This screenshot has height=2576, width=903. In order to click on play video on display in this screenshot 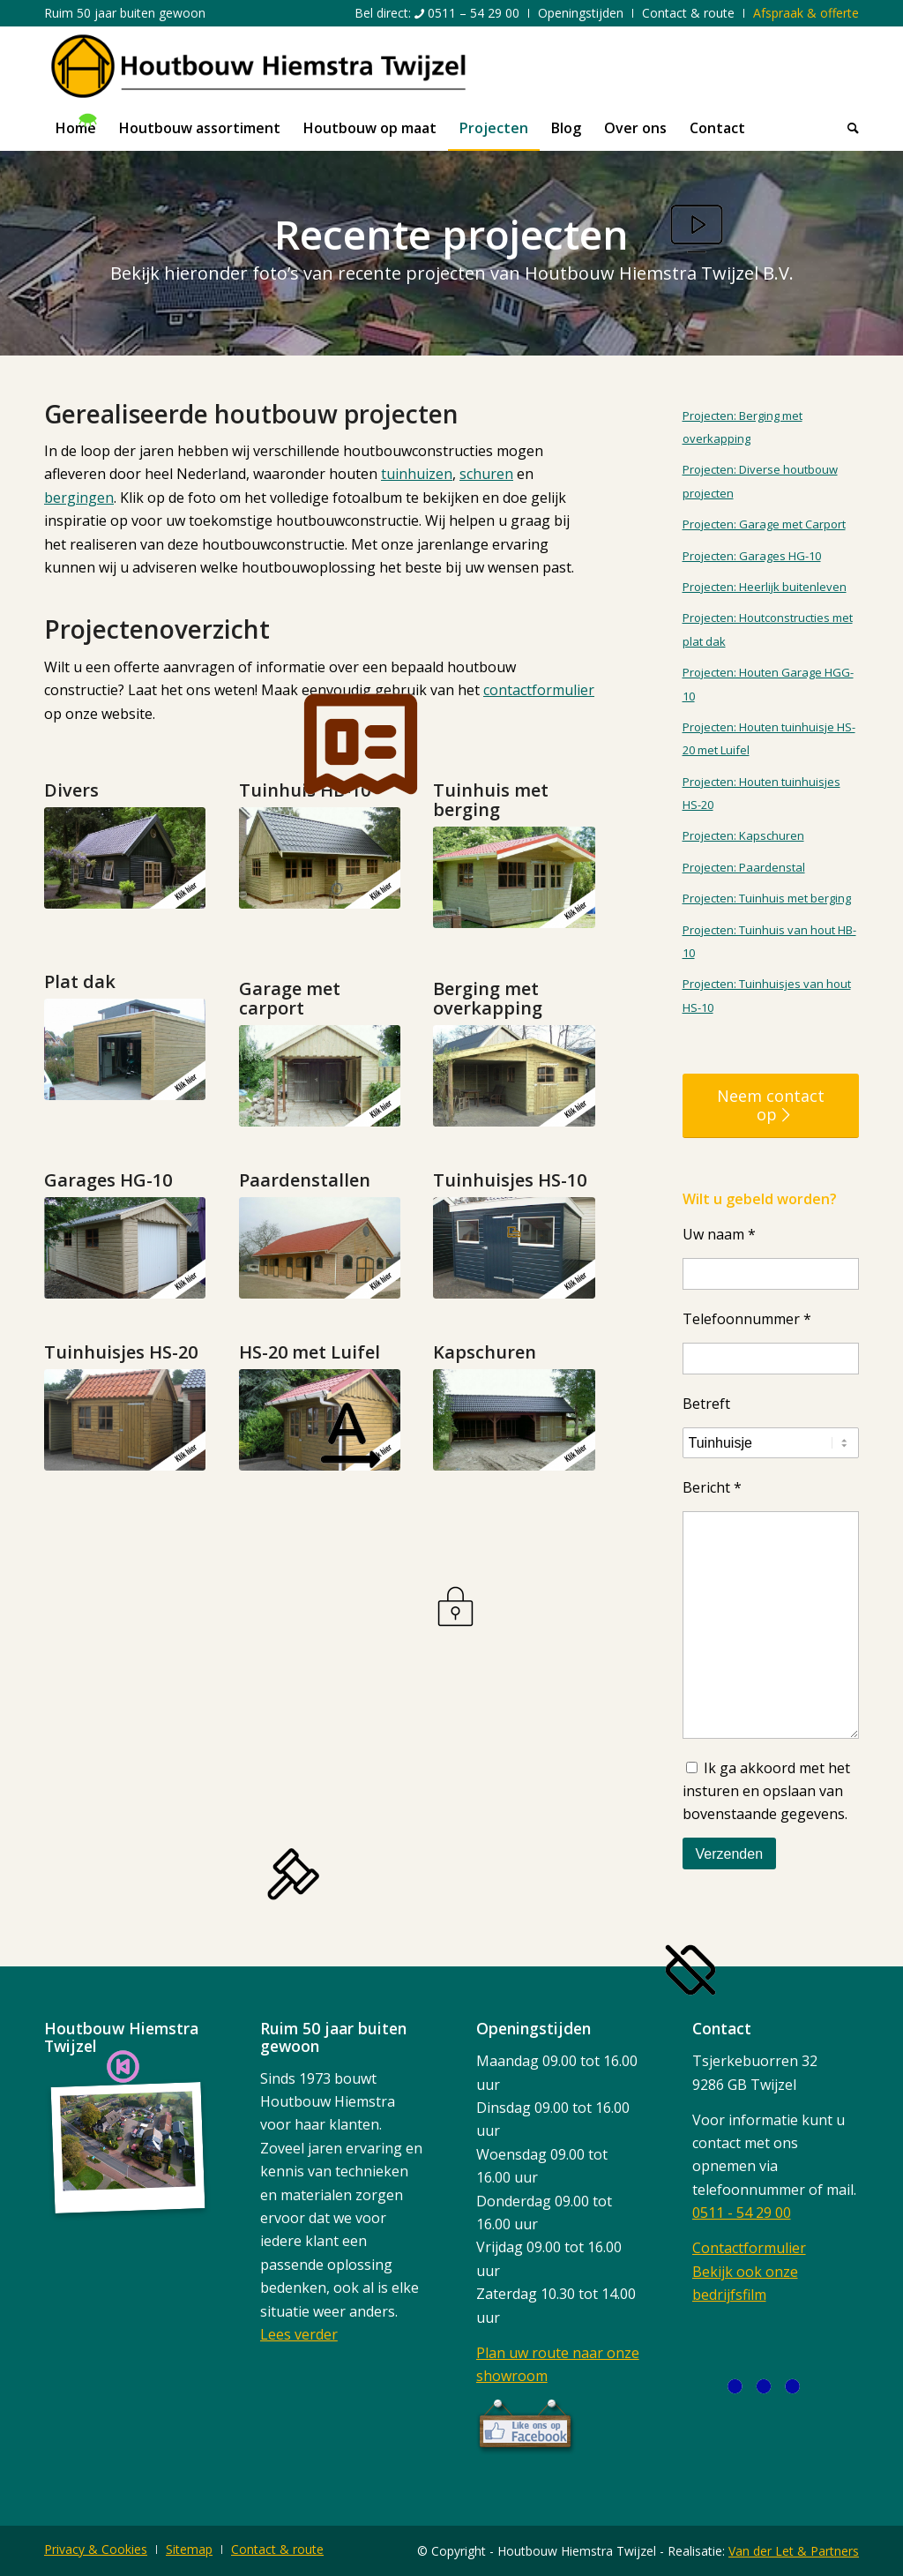, I will do `click(697, 227)`.